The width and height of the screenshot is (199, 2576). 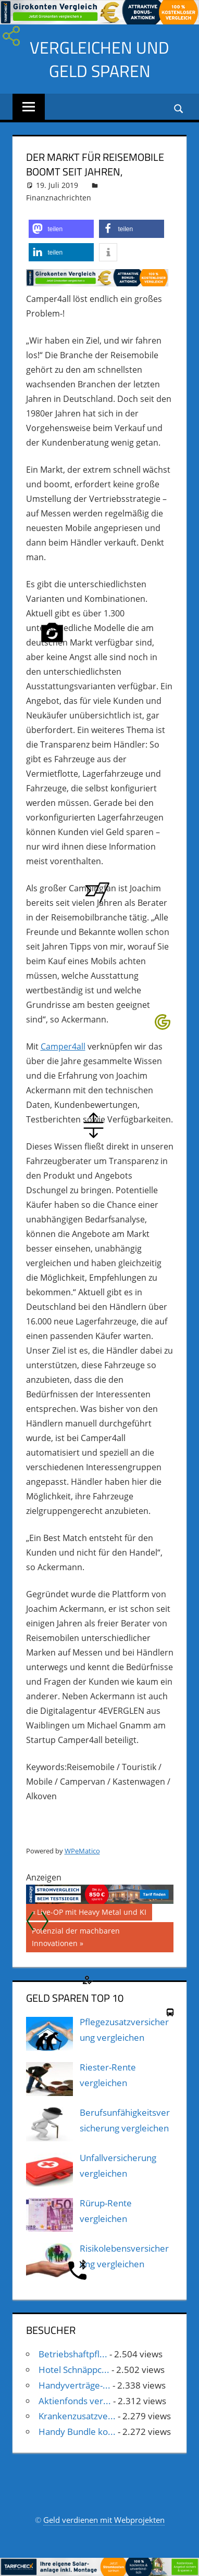 What do you see at coordinates (170, 2012) in the screenshot?
I see `view bus routes or schedules` at bounding box center [170, 2012].